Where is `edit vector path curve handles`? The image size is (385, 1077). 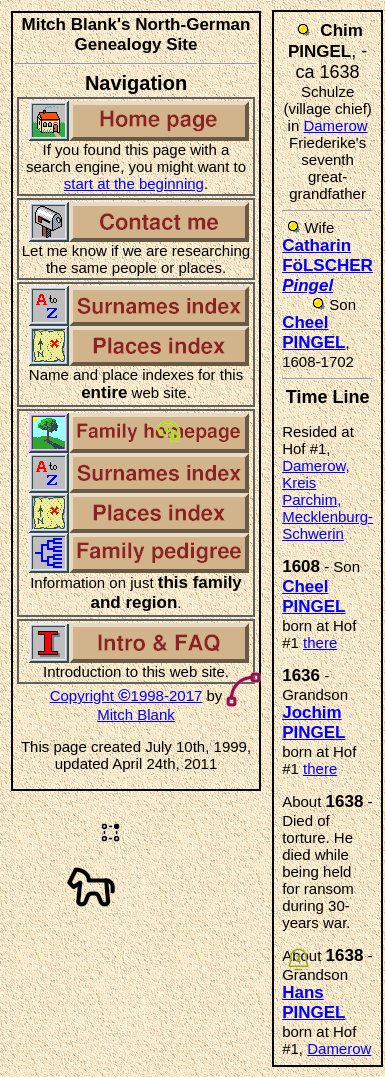
edit vector path curve handles is located at coordinates (243, 689).